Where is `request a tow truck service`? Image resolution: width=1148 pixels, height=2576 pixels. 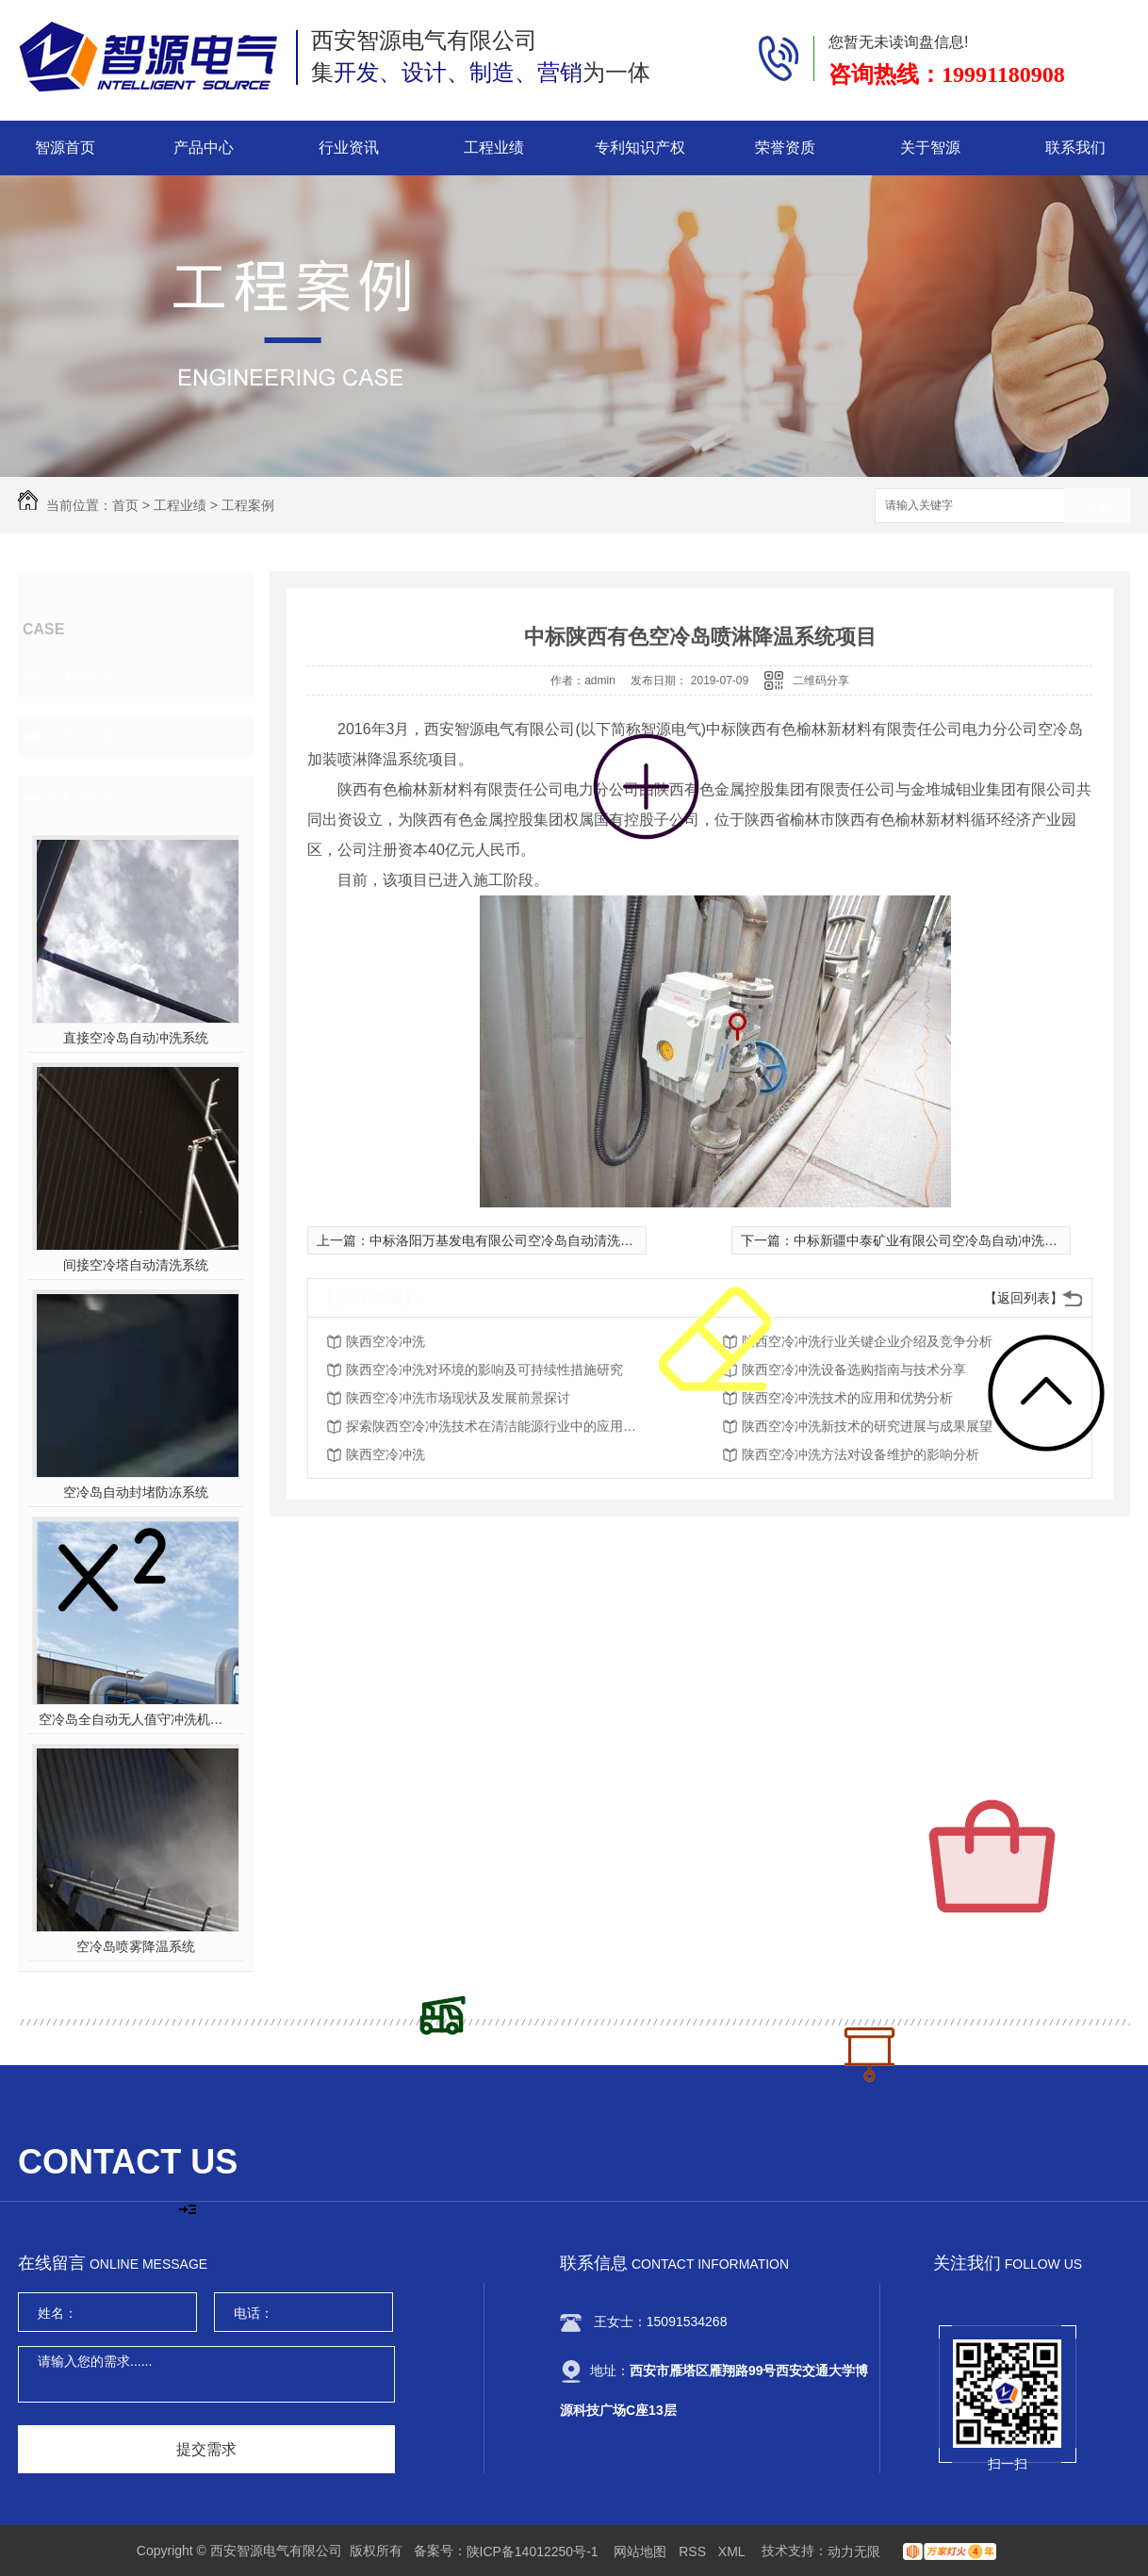
request a tow truck service is located at coordinates (441, 2017).